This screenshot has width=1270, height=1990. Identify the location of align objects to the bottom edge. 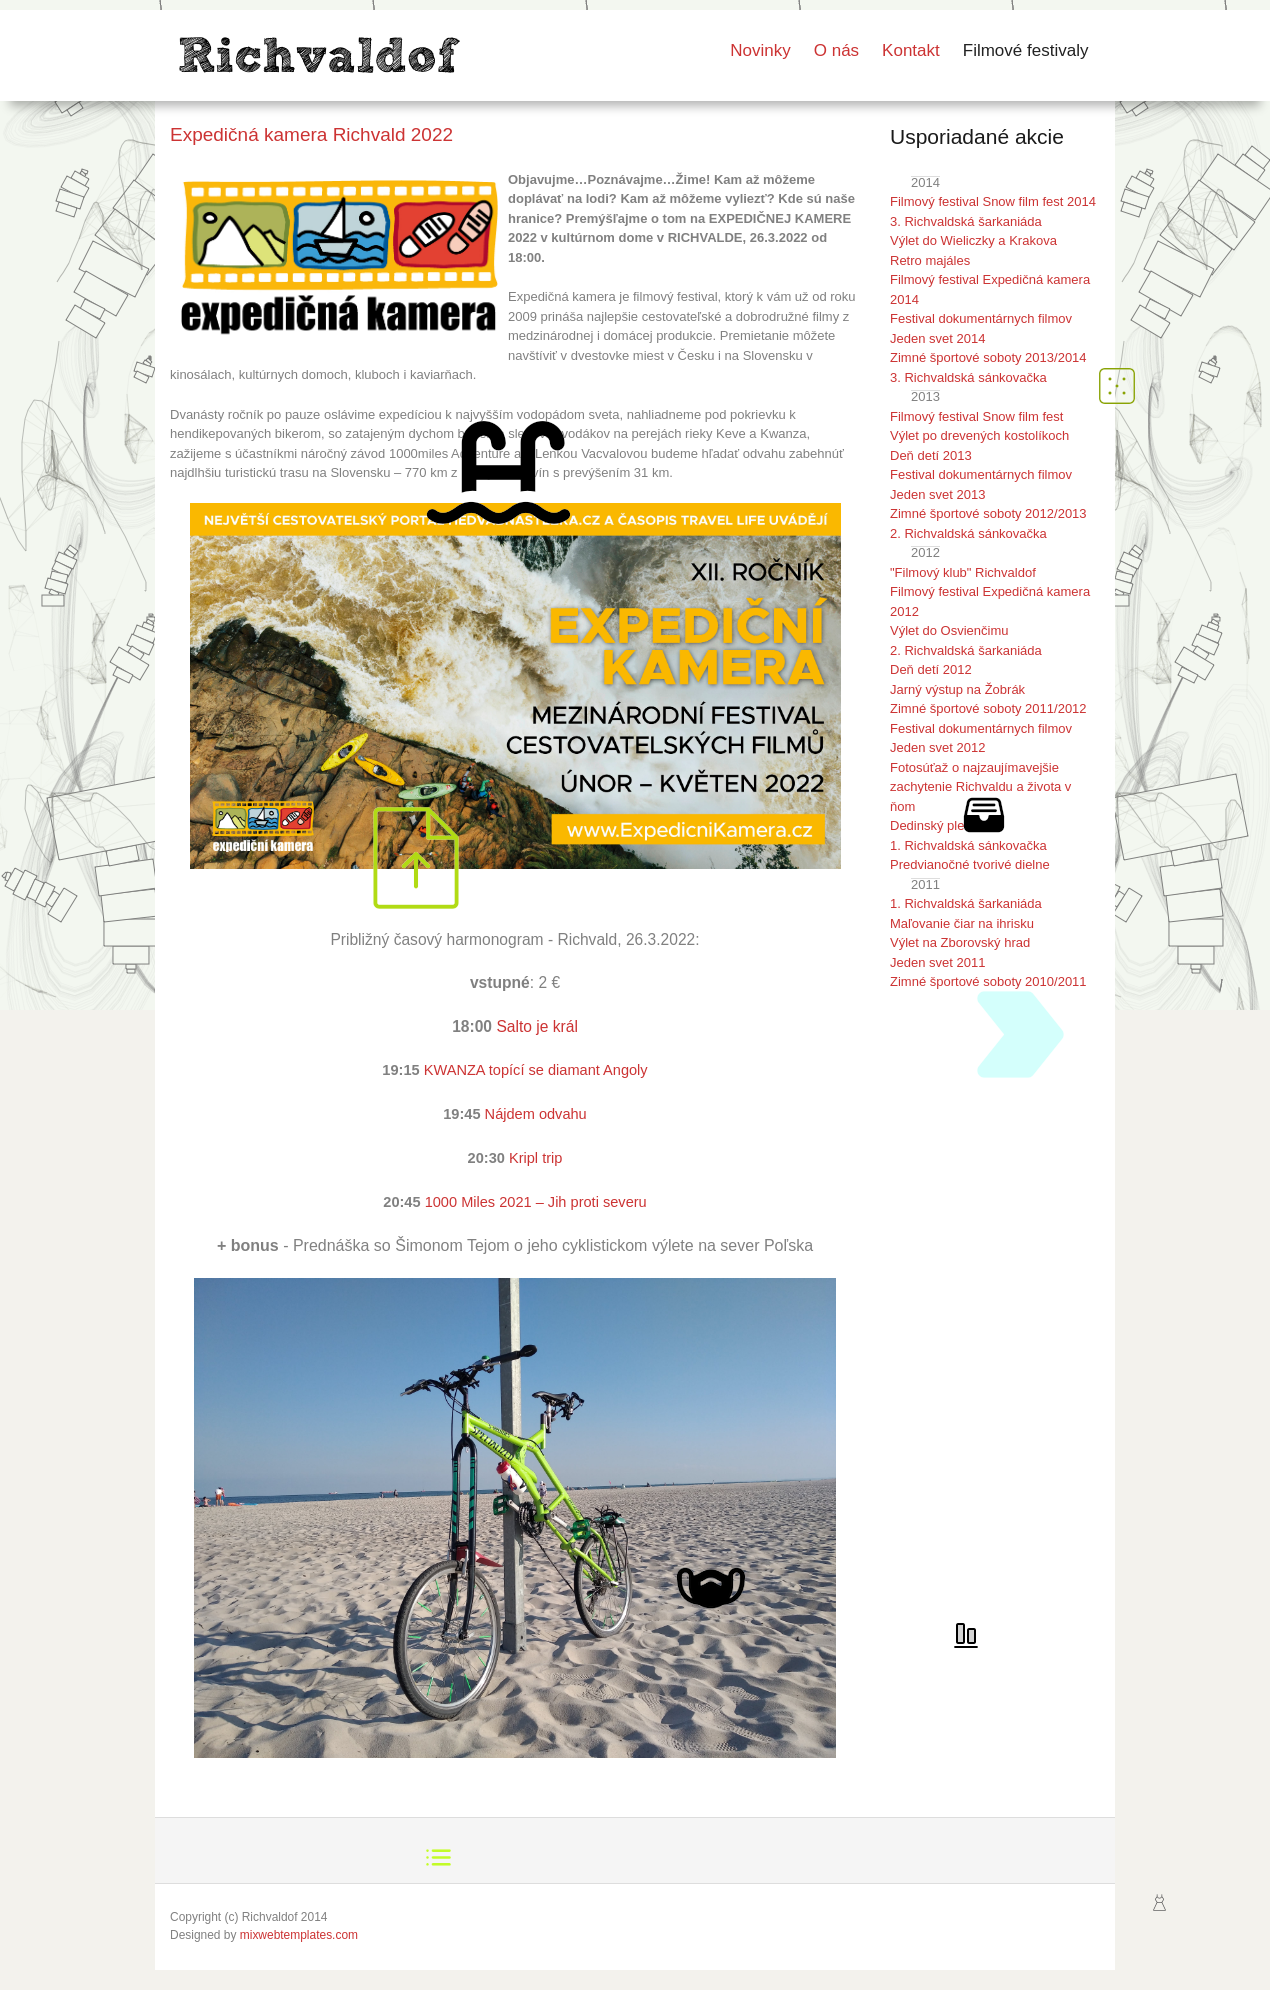
(966, 1636).